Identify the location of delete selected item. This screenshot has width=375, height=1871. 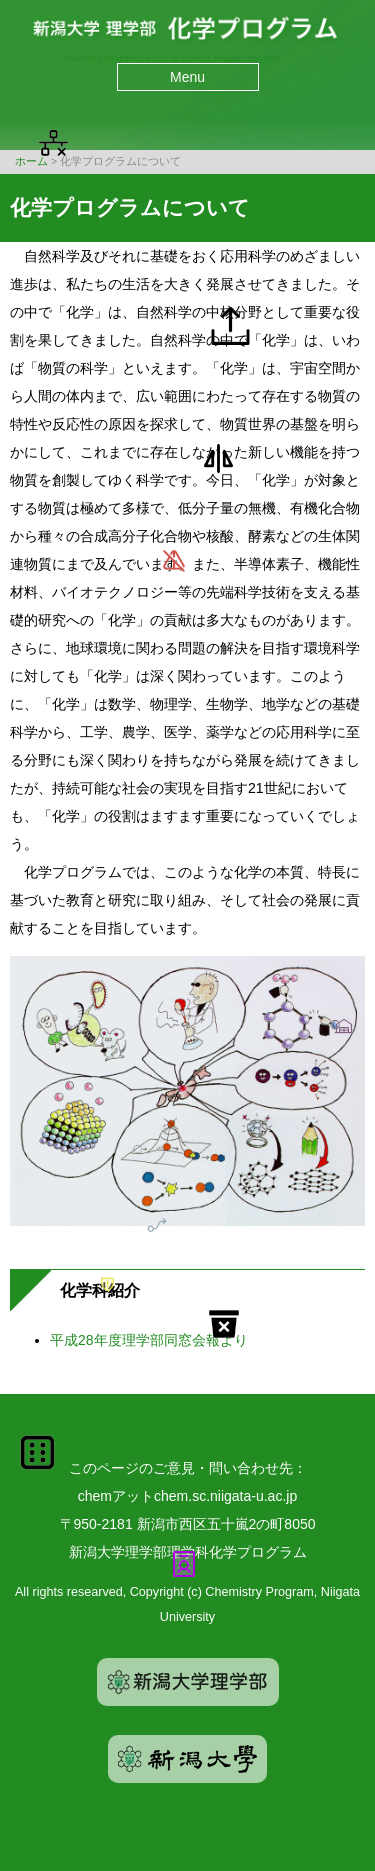
(224, 1324).